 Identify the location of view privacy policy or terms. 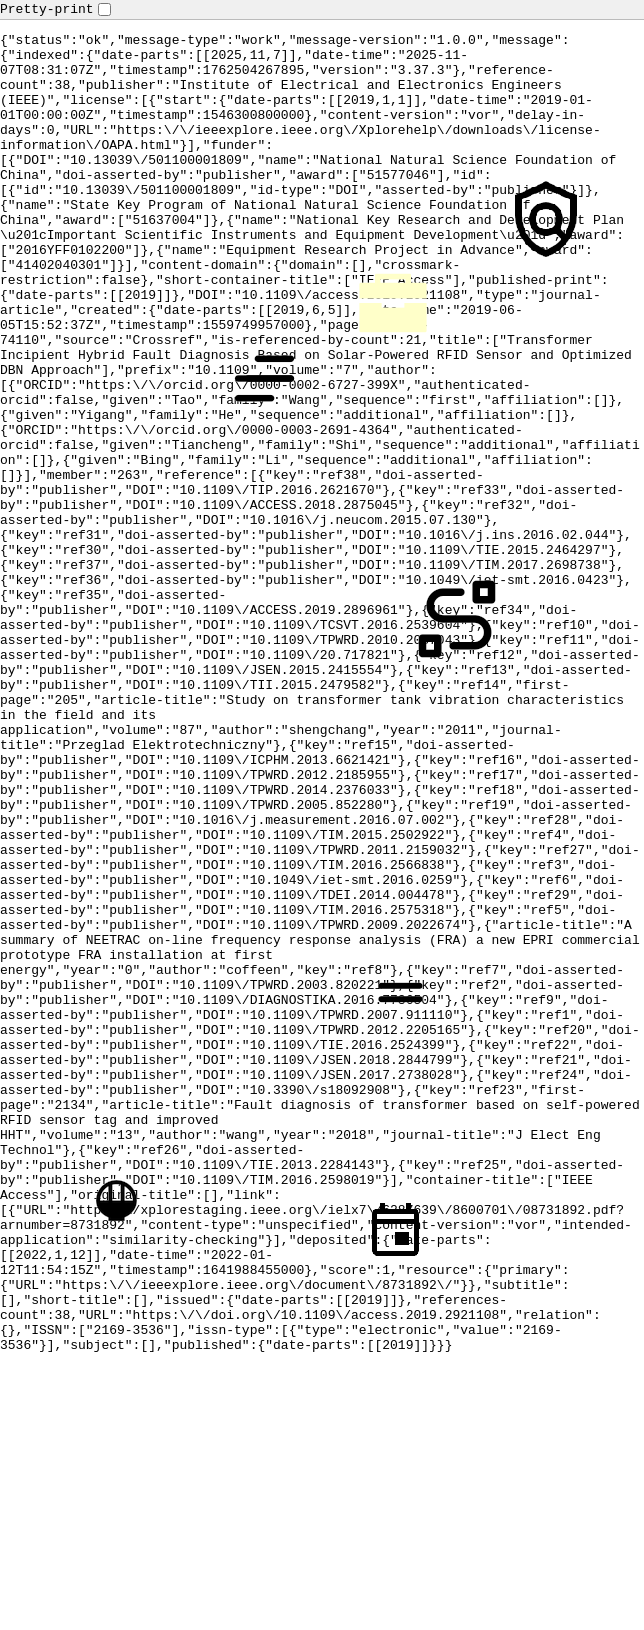
(546, 219).